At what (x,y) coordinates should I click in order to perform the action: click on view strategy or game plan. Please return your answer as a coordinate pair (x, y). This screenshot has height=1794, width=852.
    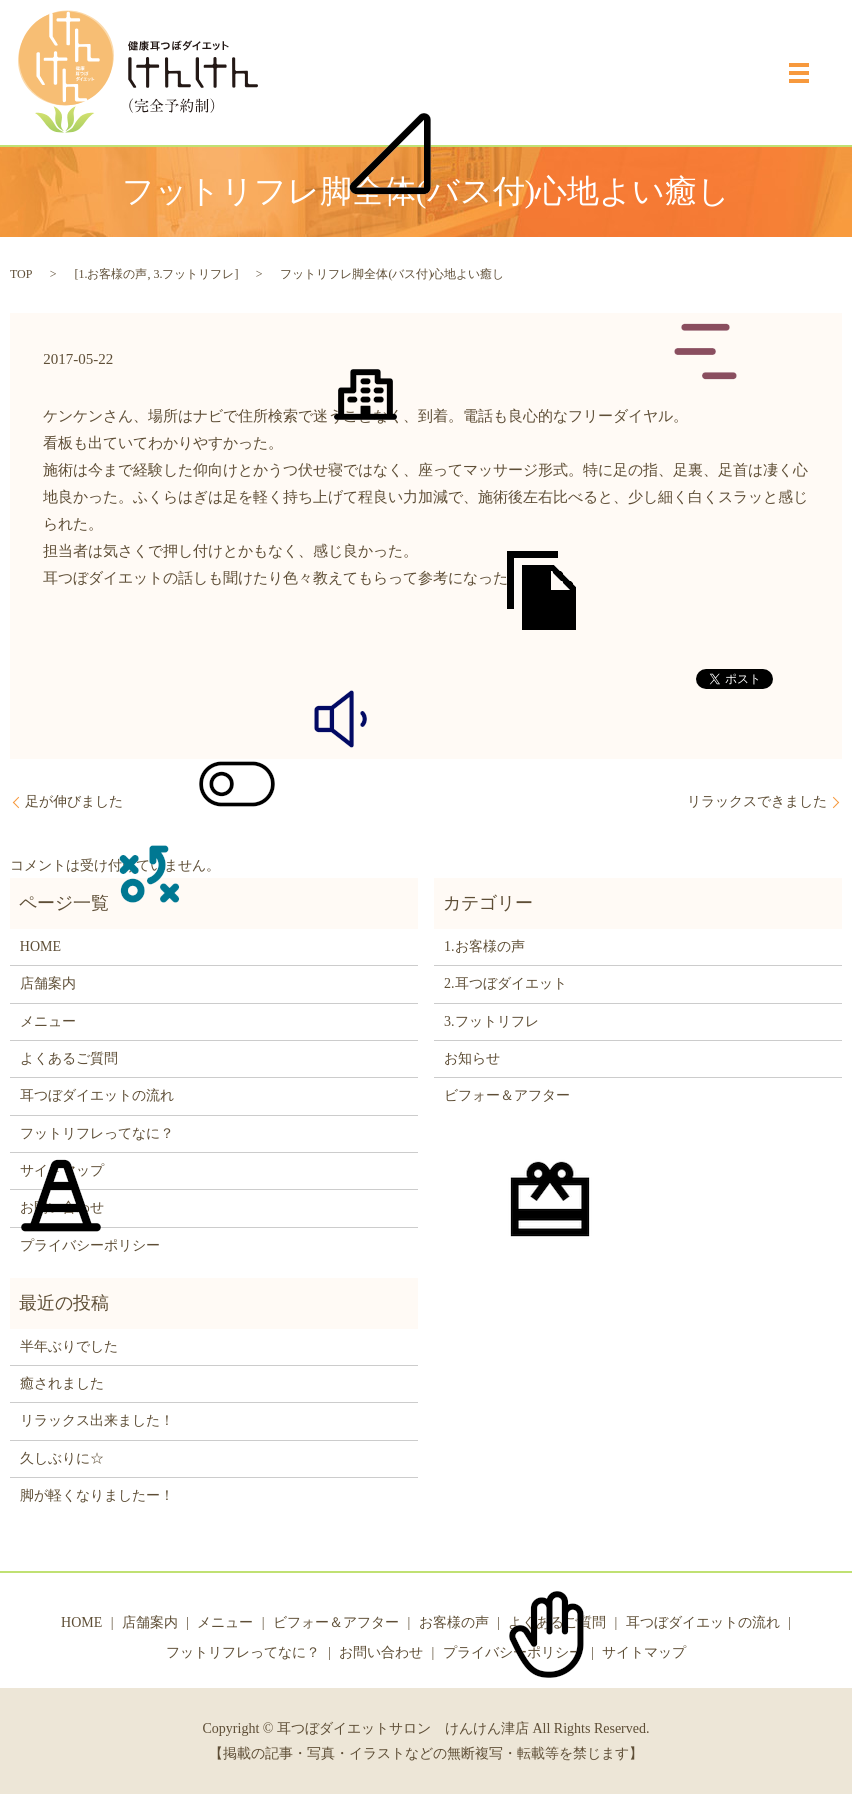
    Looking at the image, I should click on (147, 874).